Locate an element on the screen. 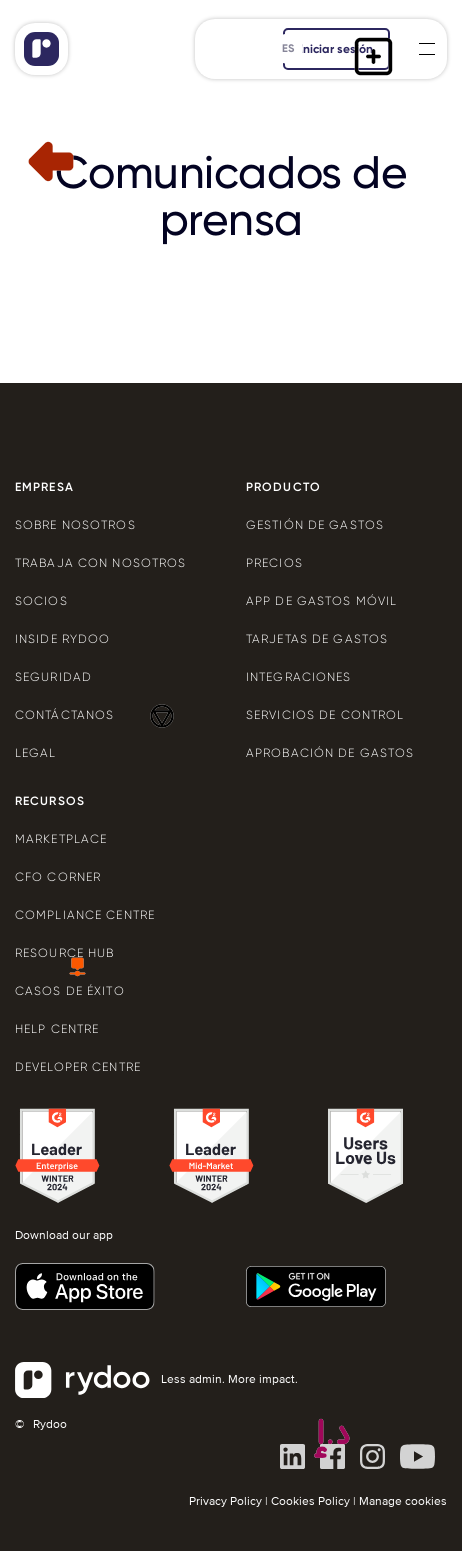 Image resolution: width=462 pixels, height=1551 pixels. indicates price or amount in UAE dirhams is located at coordinates (332, 1439).